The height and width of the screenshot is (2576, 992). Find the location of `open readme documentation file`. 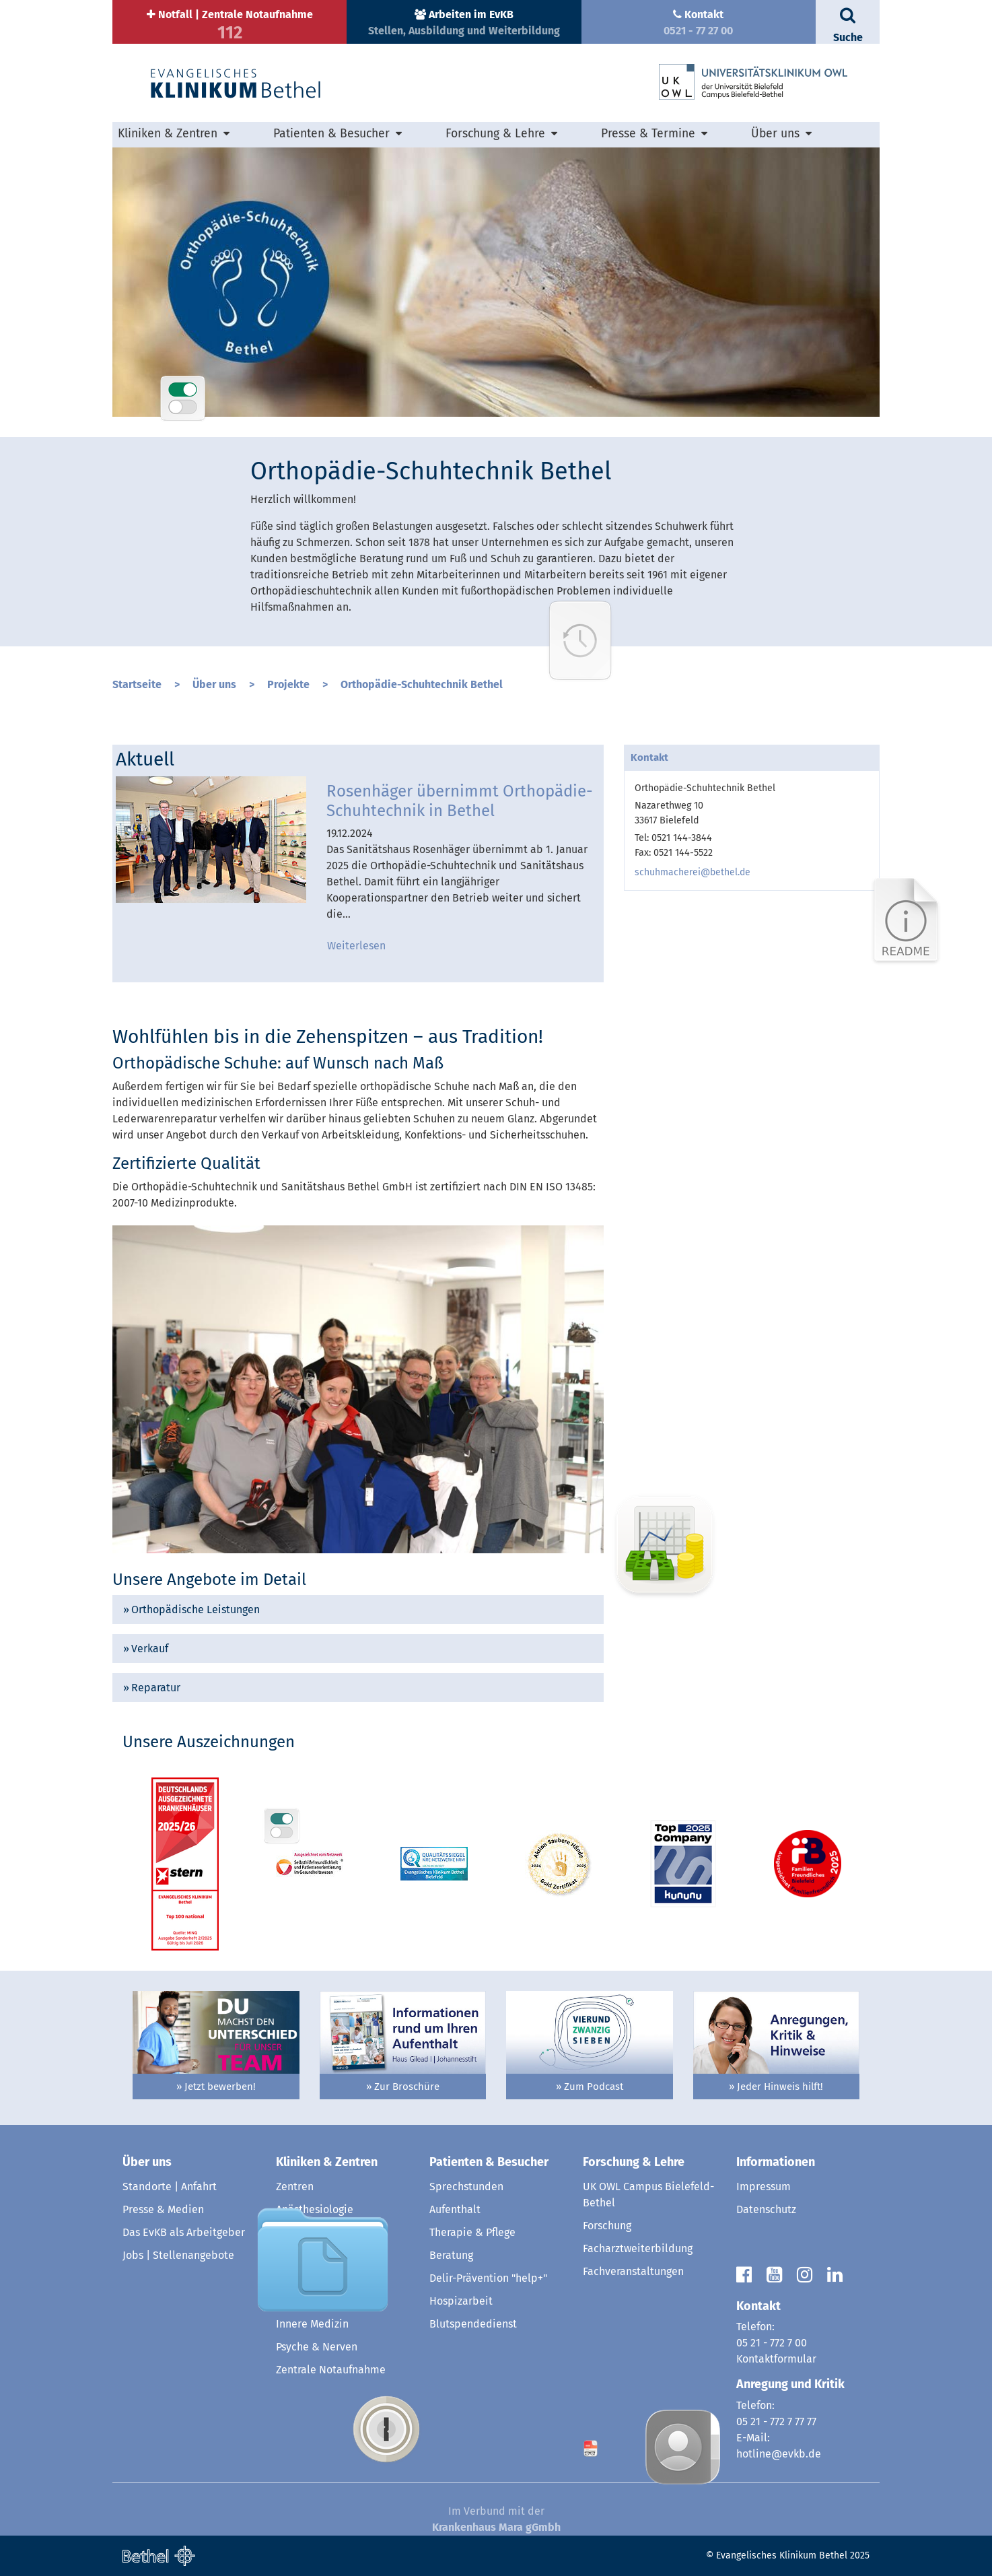

open readme documentation file is located at coordinates (906, 921).